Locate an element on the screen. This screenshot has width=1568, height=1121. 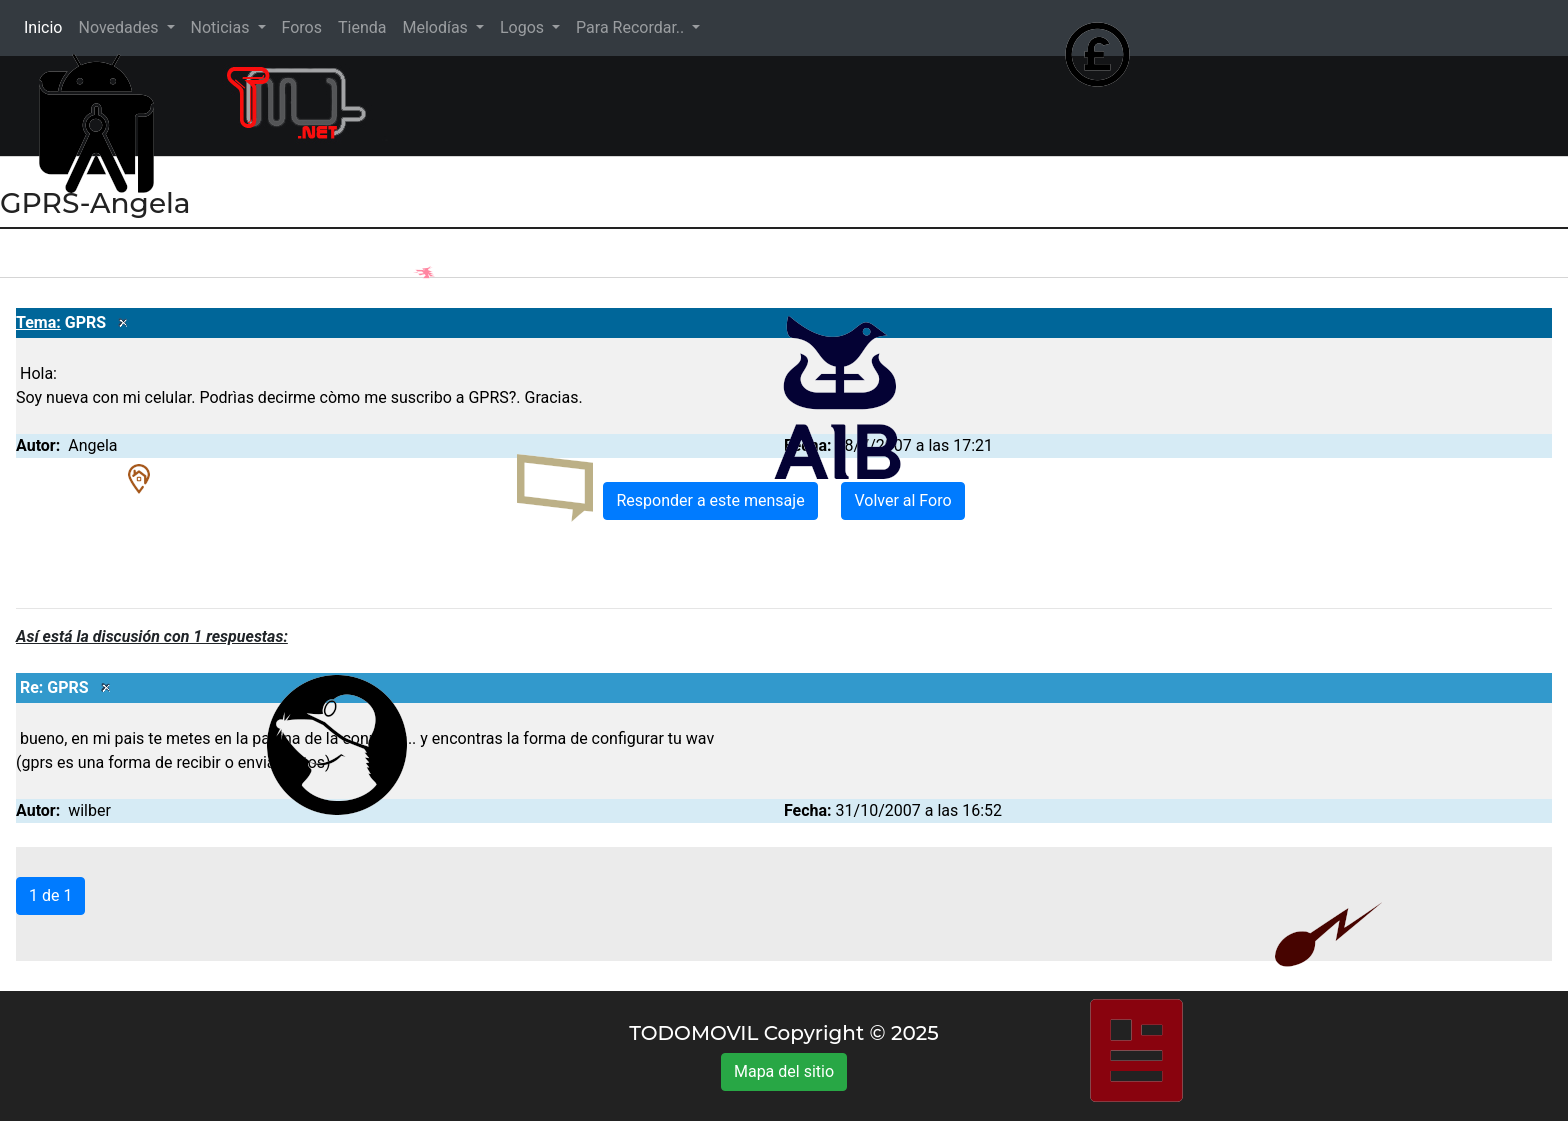
gamescience company logo is located at coordinates (1328, 934).